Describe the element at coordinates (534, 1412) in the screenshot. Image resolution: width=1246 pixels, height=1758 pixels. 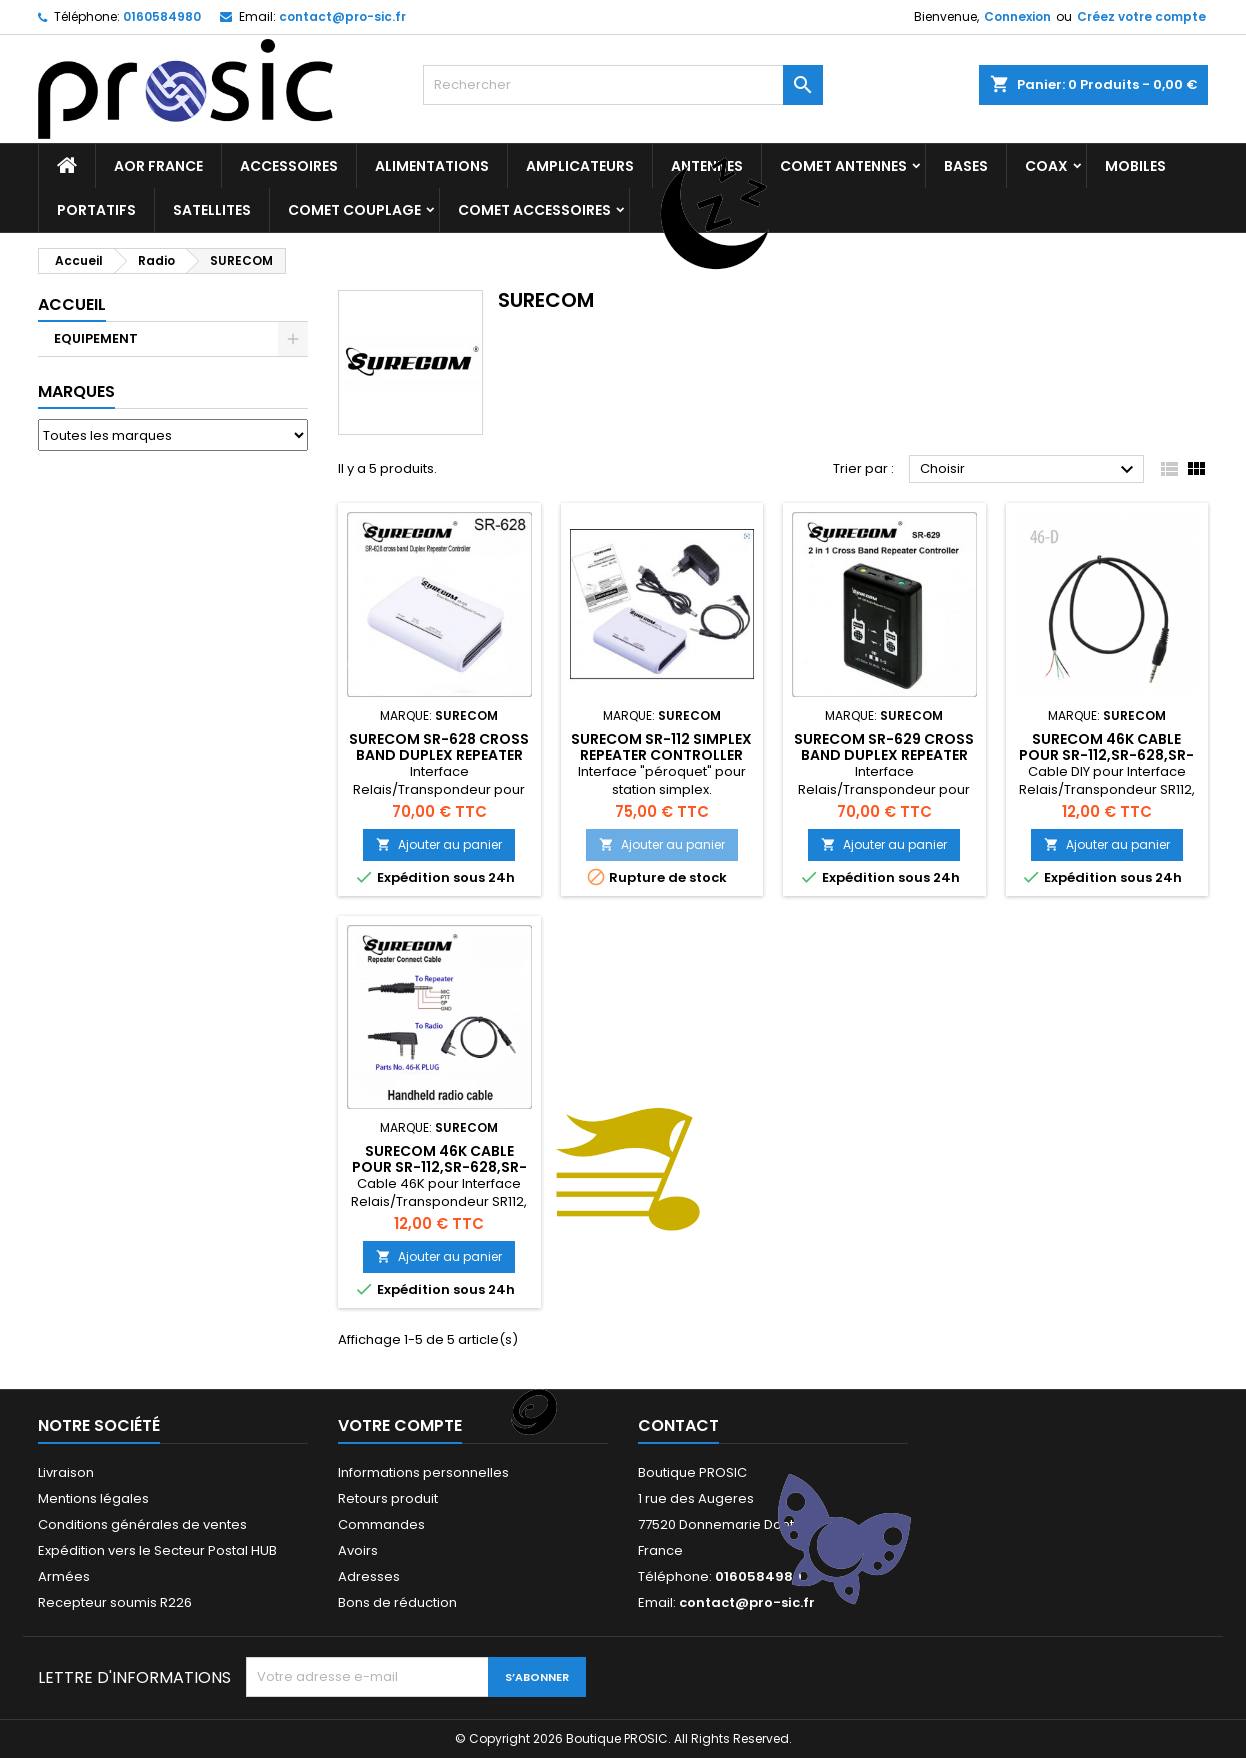
I see `indicates a wind or air-based ability` at that location.